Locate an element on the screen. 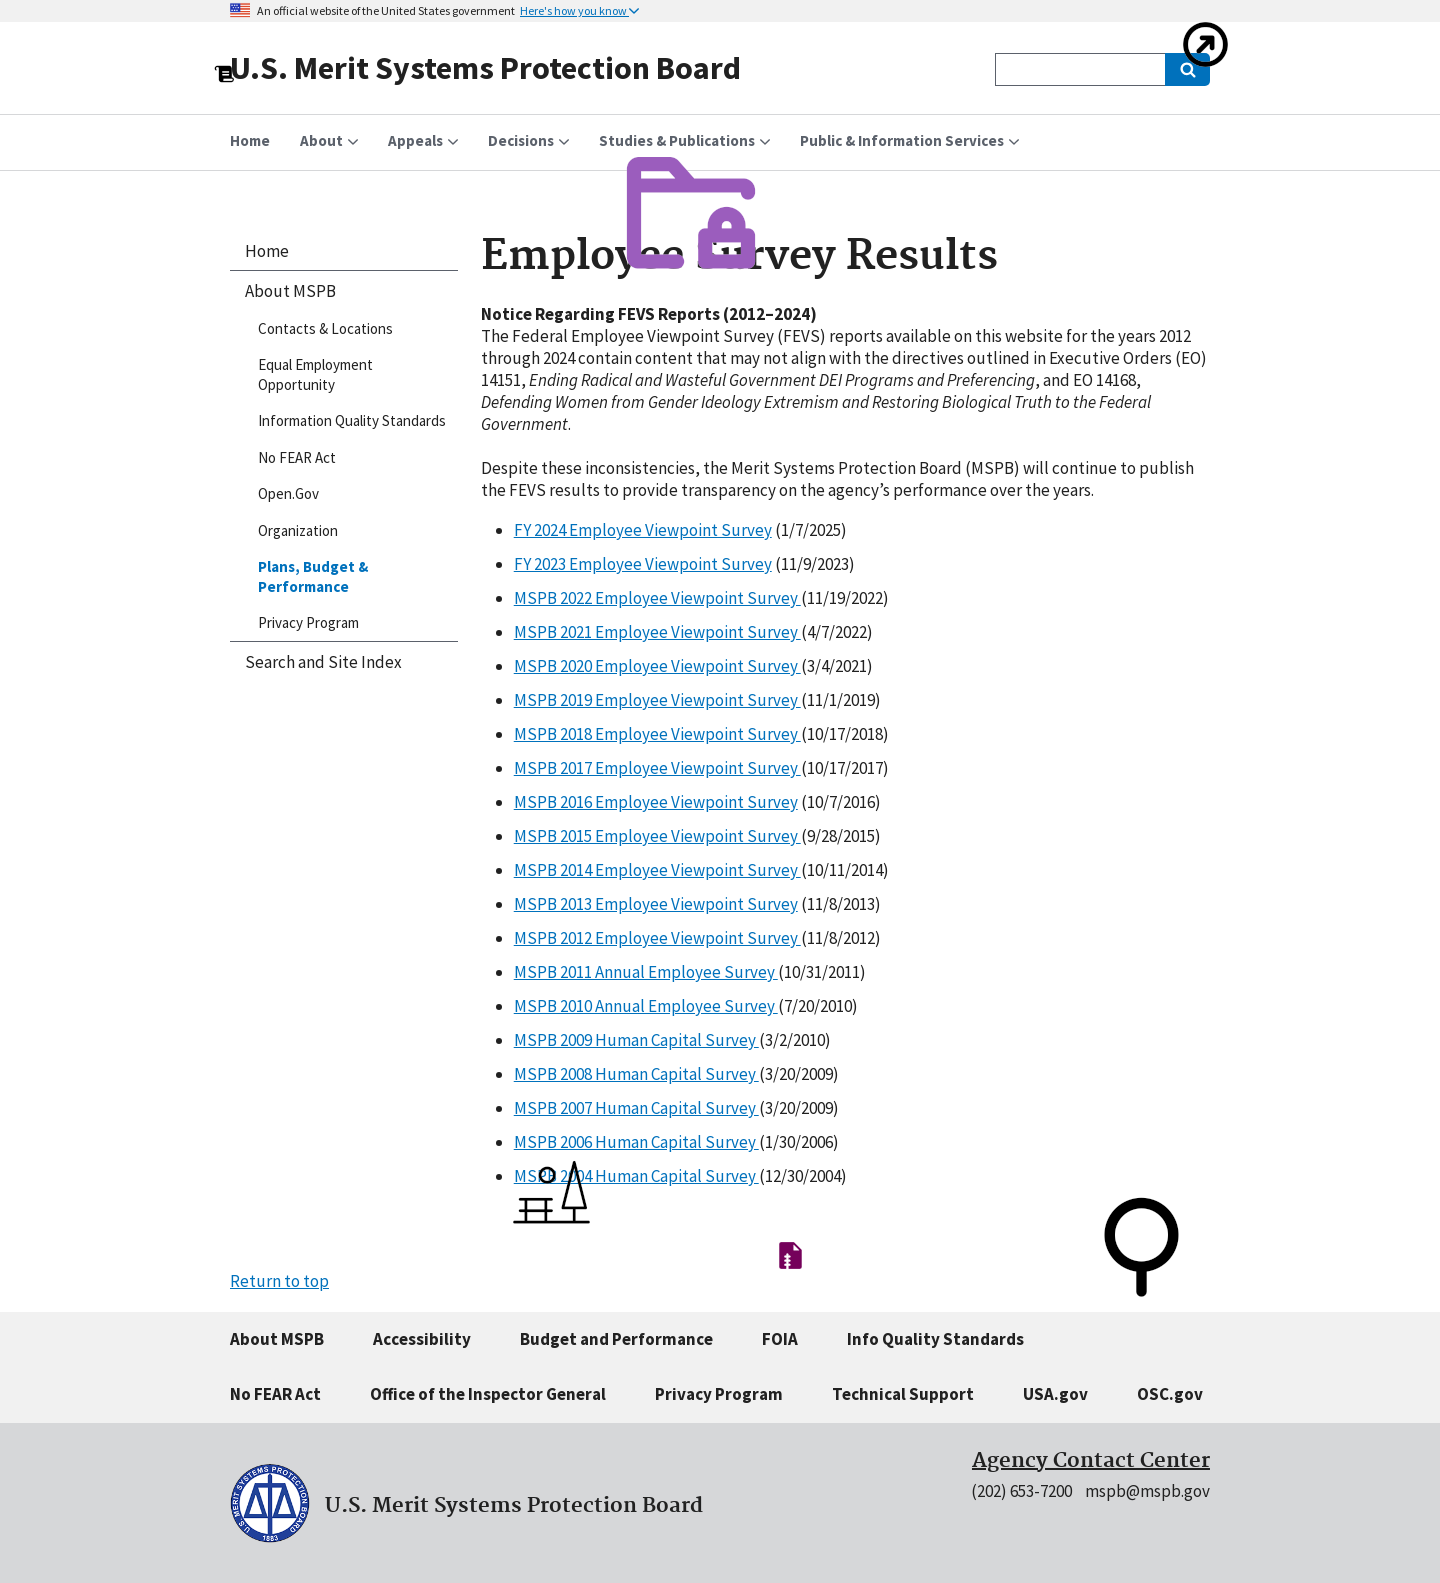 The height and width of the screenshot is (1583, 1440). select neuter or non-binary gender option is located at coordinates (1141, 1245).